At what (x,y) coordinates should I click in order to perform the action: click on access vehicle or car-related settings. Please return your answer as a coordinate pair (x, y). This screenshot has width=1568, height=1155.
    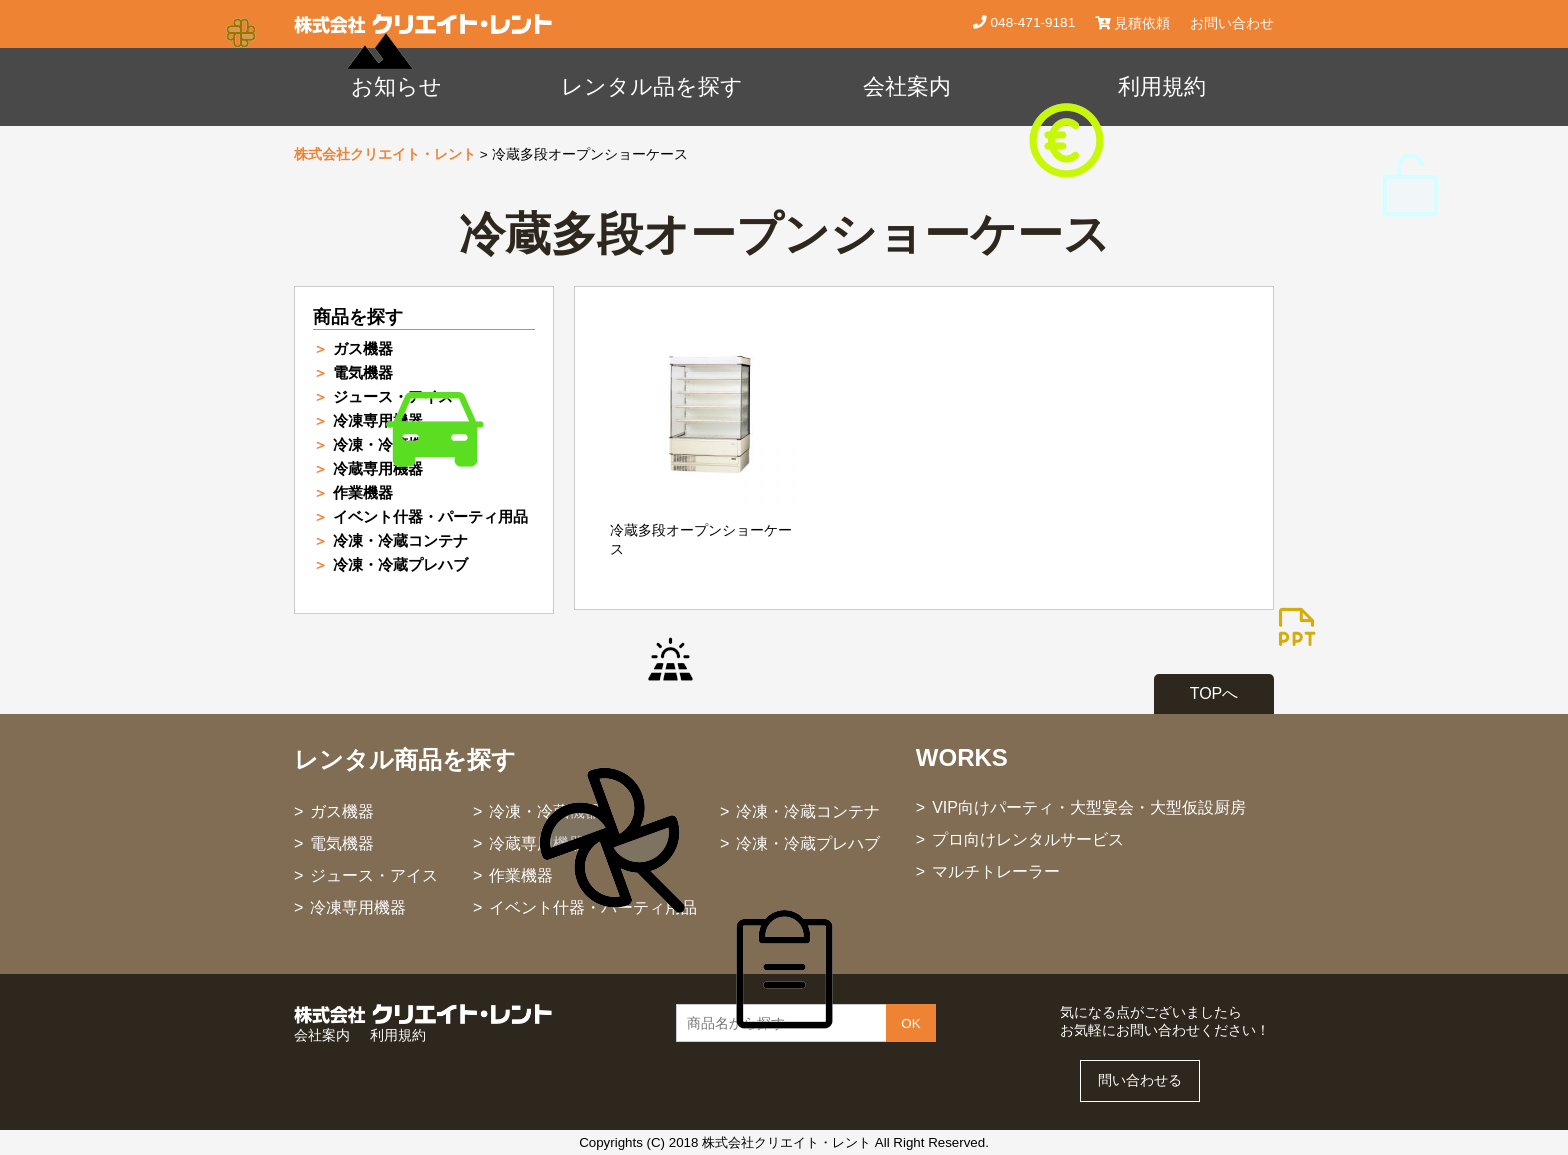
    Looking at the image, I should click on (435, 431).